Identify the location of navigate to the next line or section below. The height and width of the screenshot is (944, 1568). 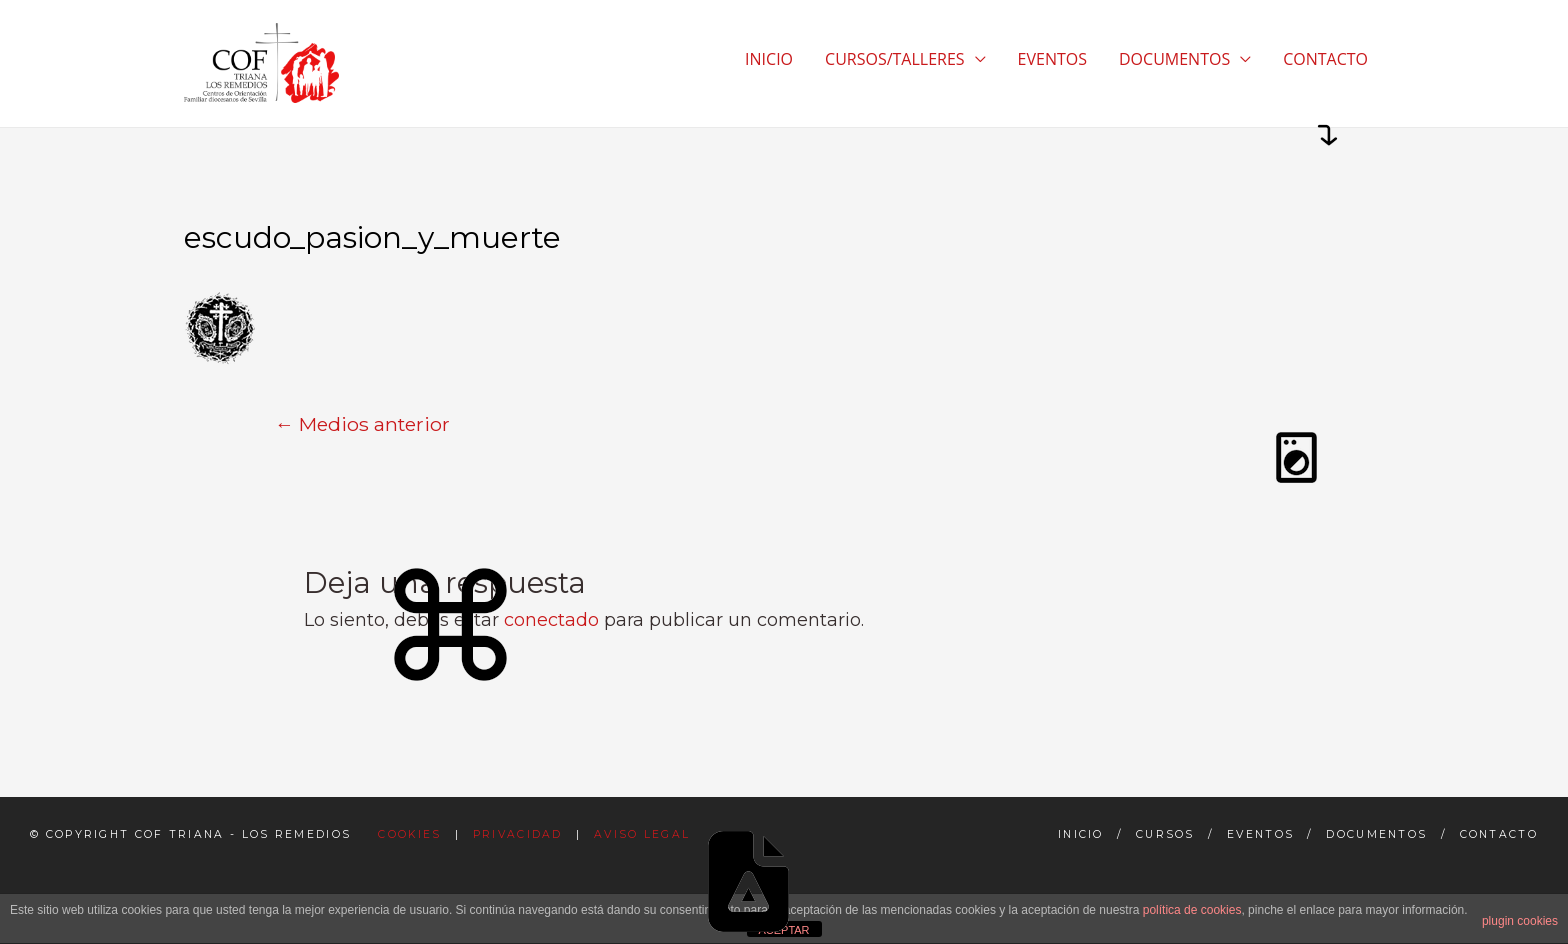
(1327, 134).